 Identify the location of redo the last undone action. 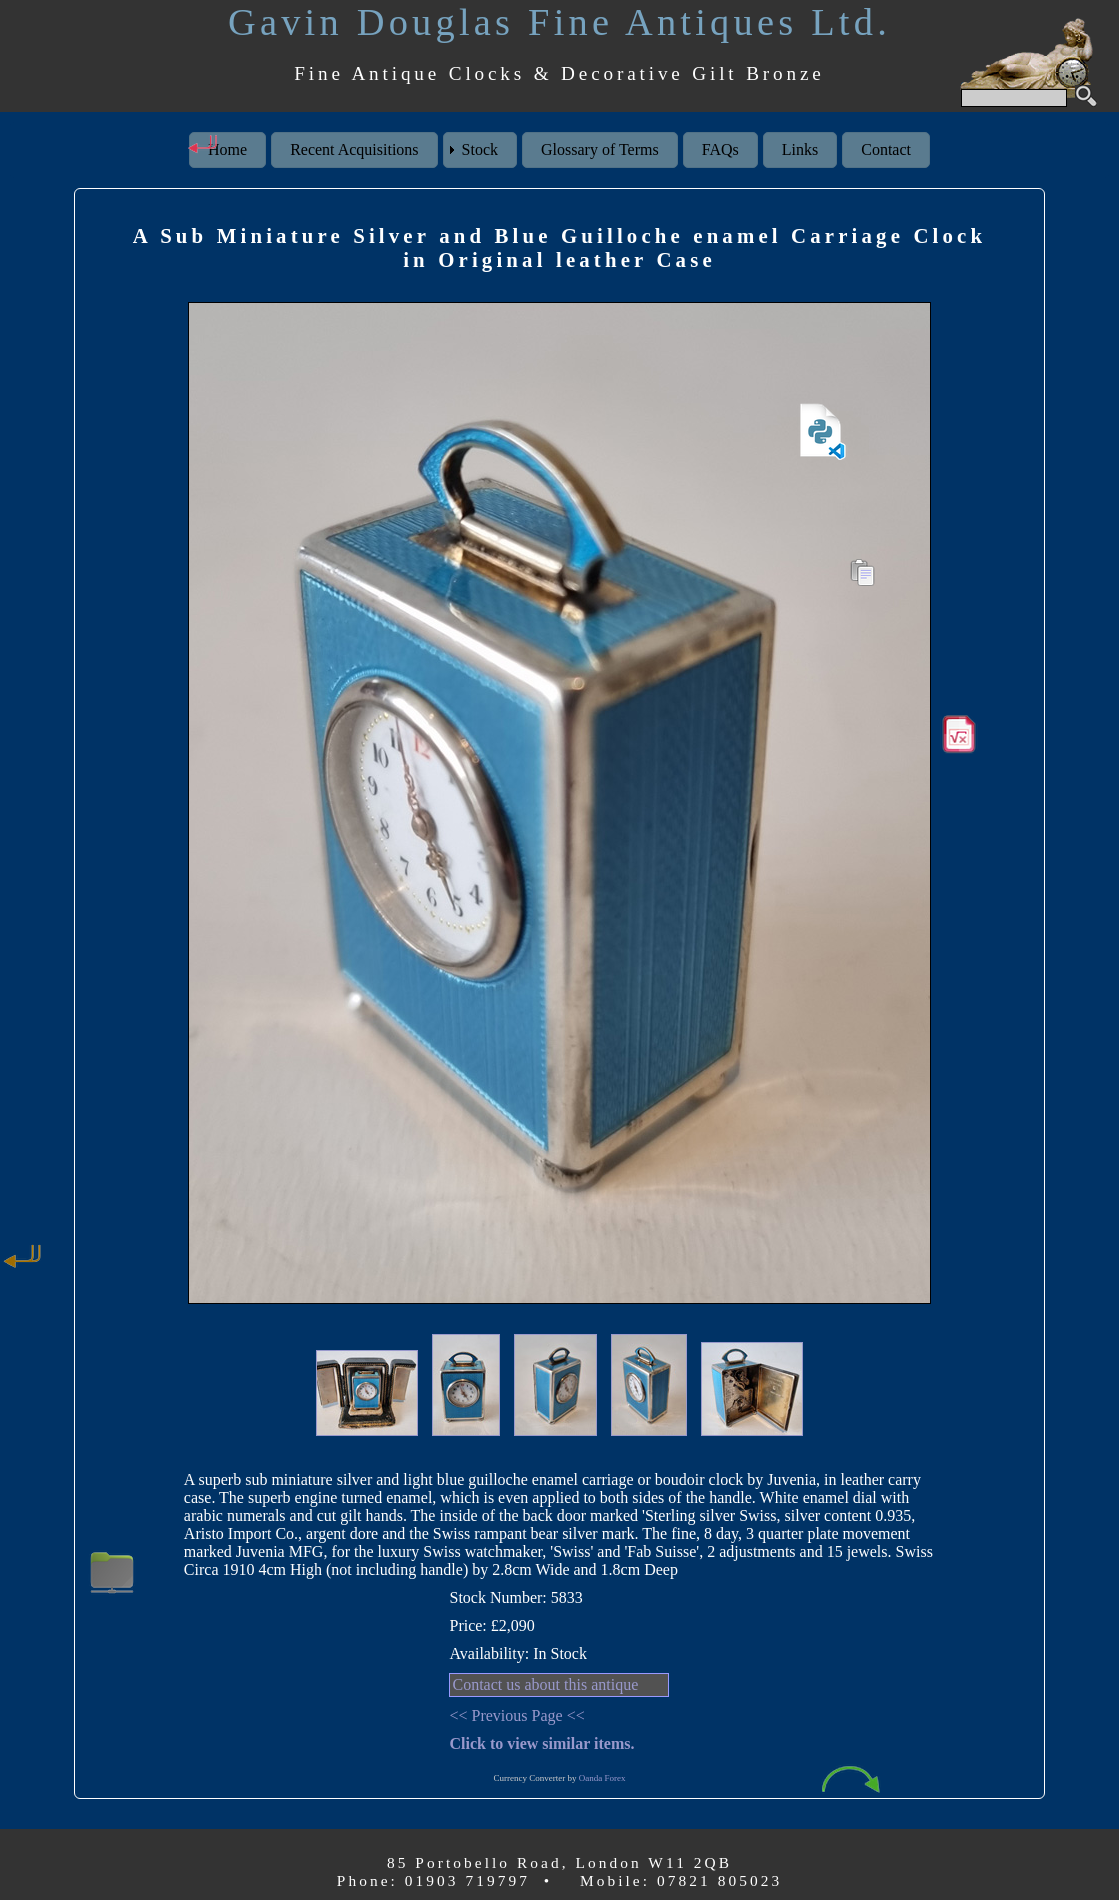
(851, 1779).